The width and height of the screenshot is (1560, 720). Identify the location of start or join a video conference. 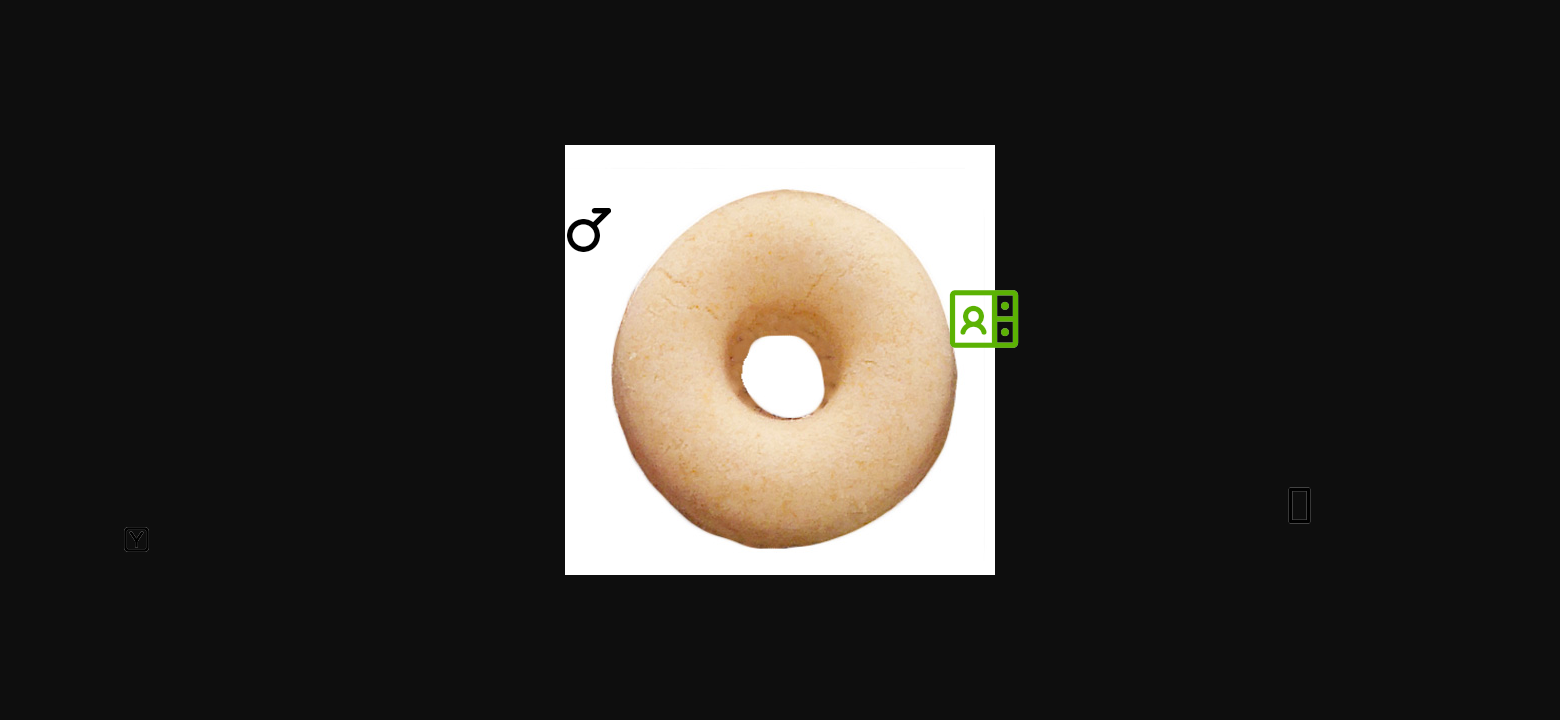
(984, 319).